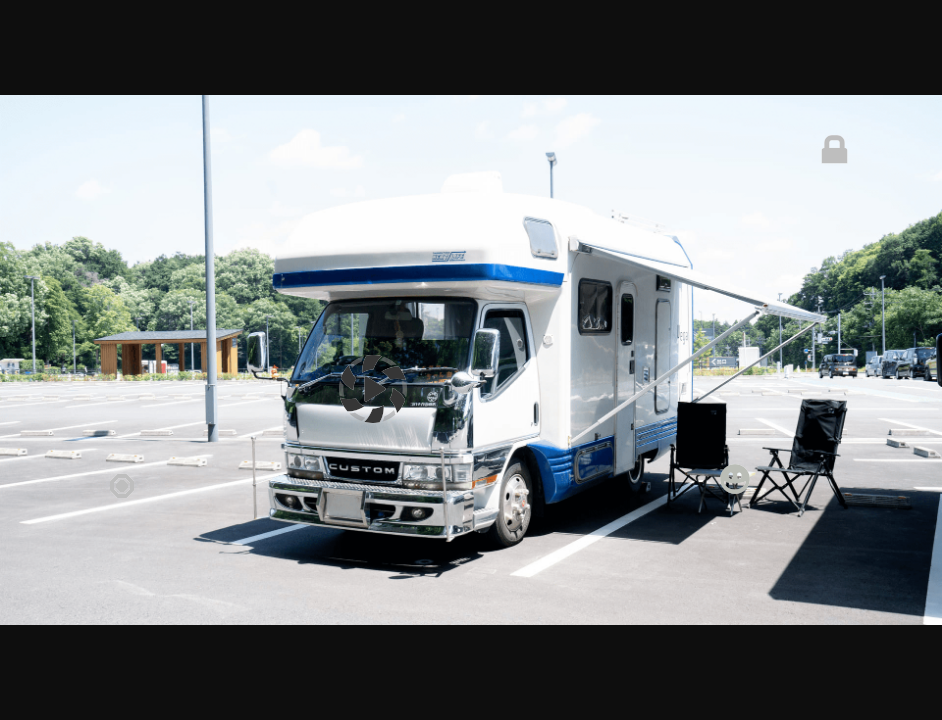  What do you see at coordinates (735, 479) in the screenshot?
I see `react with a happy emoji` at bounding box center [735, 479].